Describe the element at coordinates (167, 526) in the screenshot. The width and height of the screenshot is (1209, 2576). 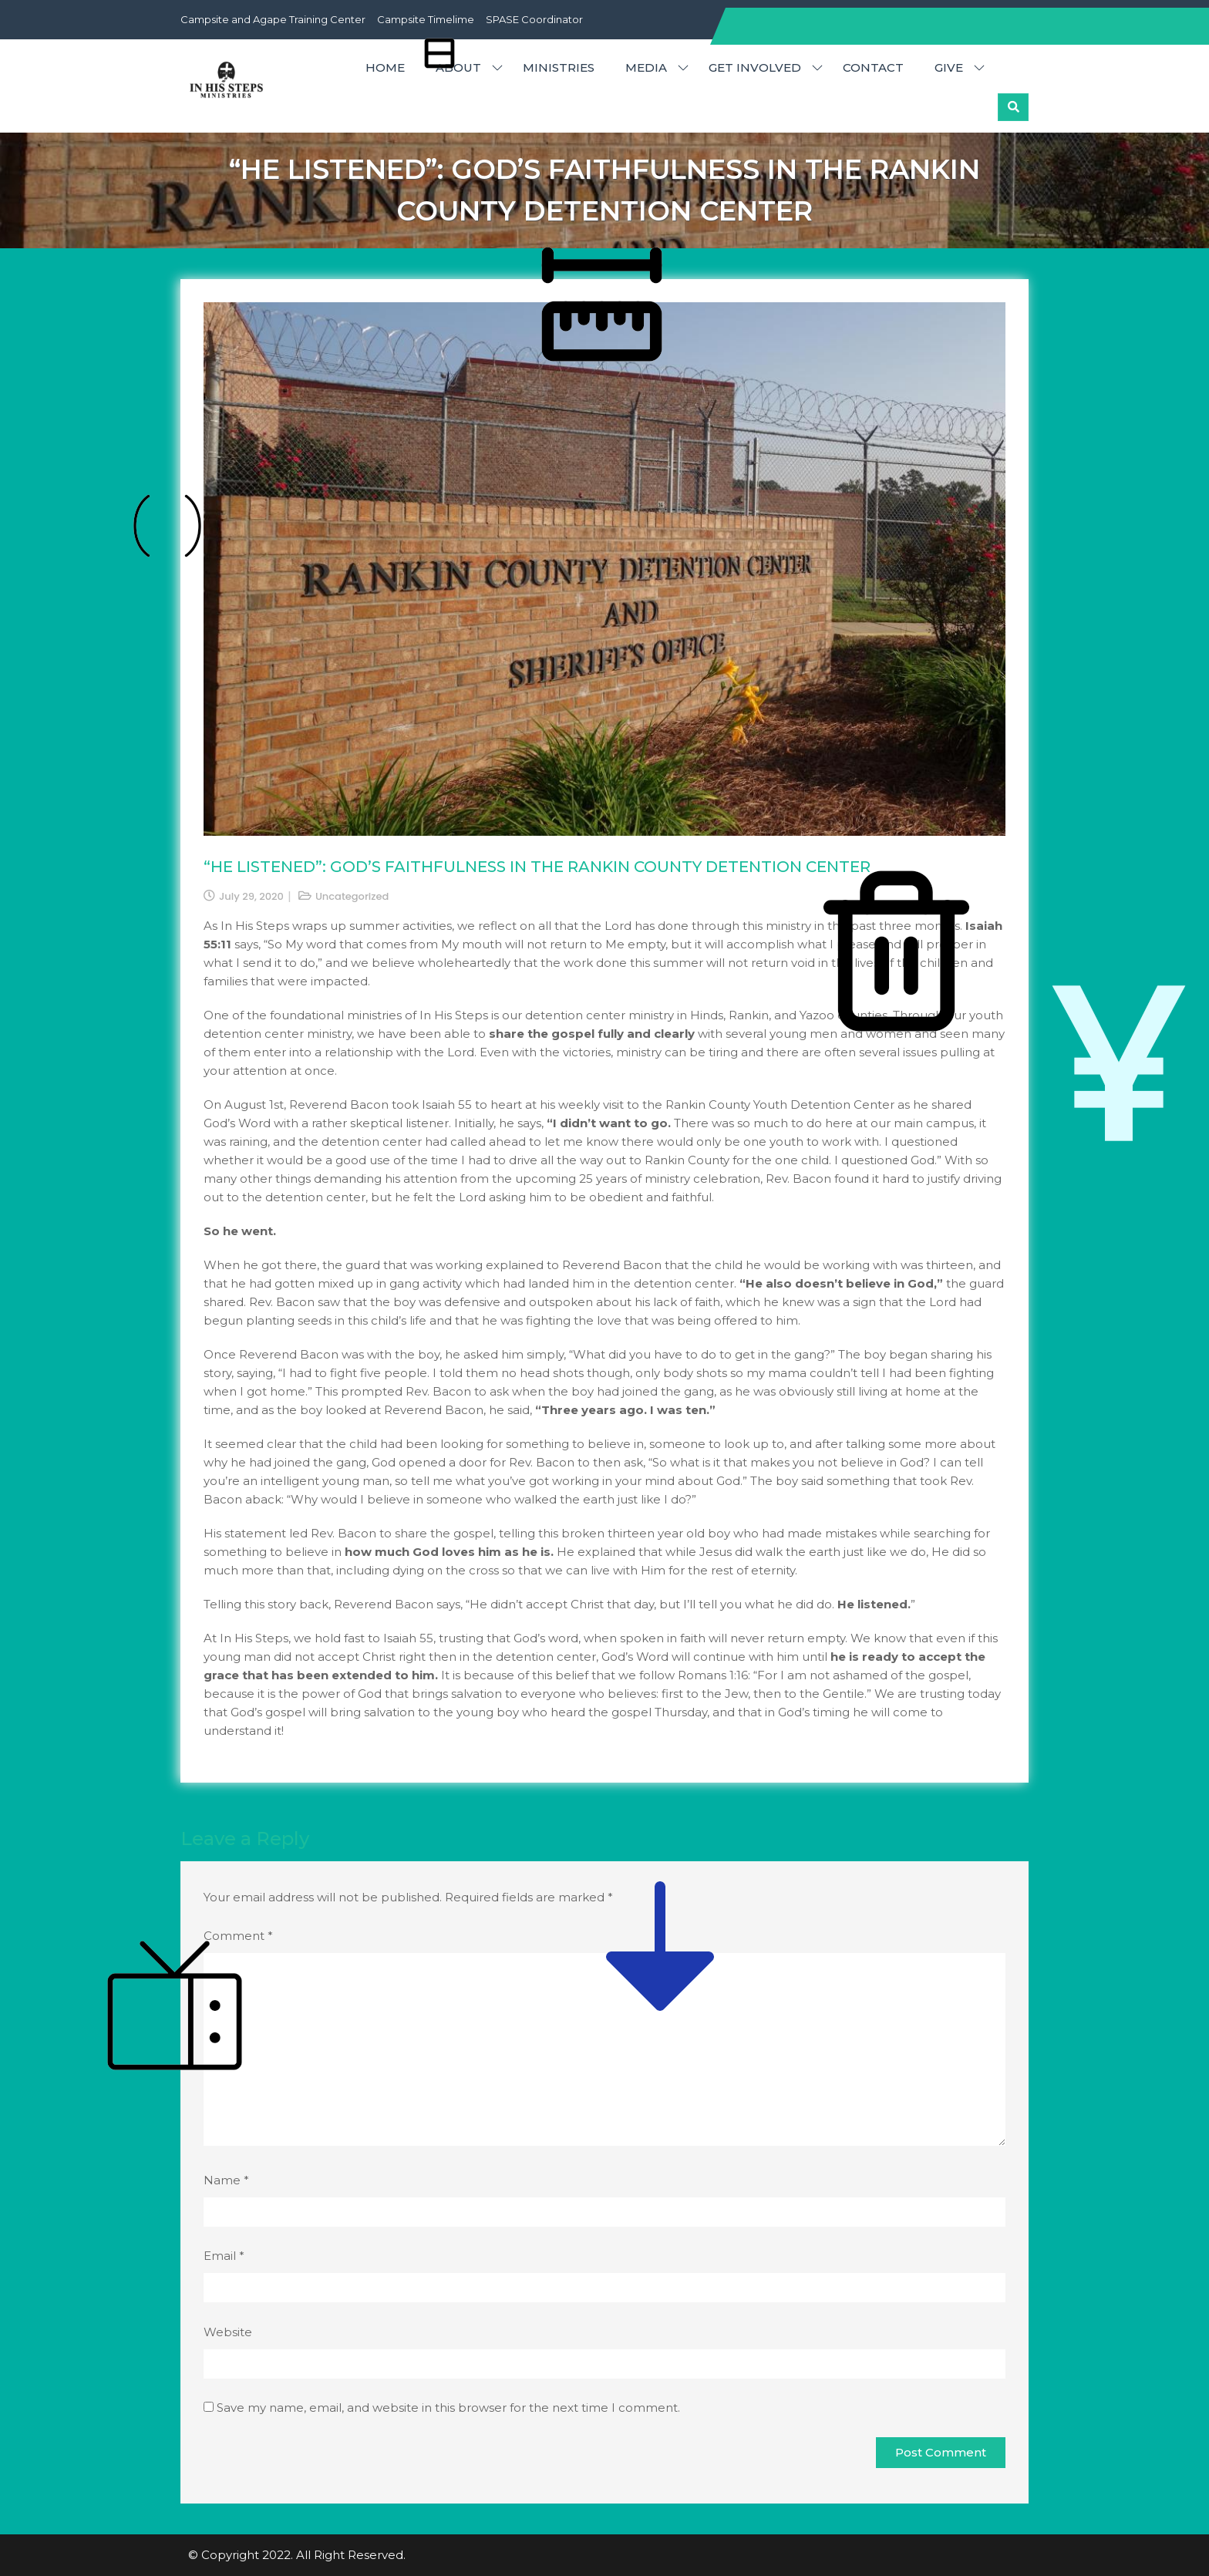
I see `insert parentheses or brackets in text` at that location.